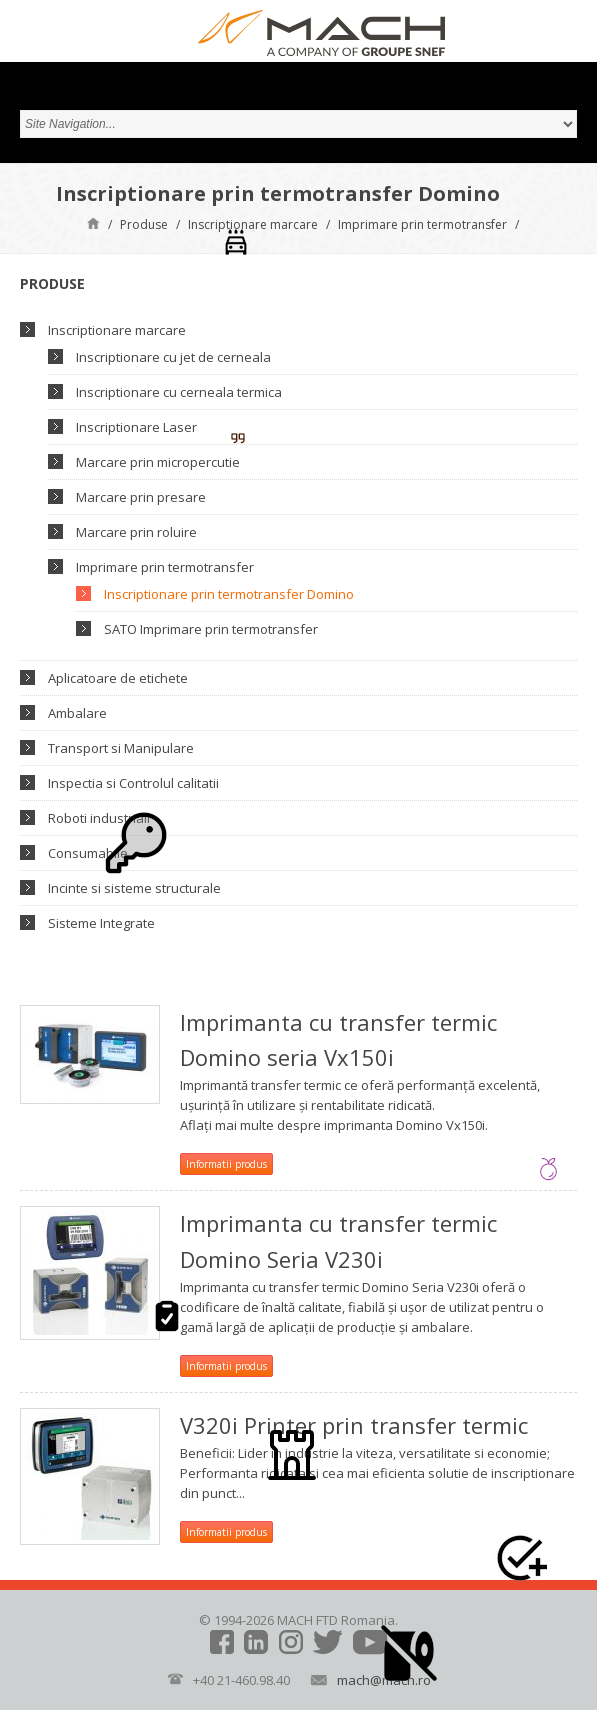  Describe the element at coordinates (520, 1558) in the screenshot. I see `add a new task to your list` at that location.